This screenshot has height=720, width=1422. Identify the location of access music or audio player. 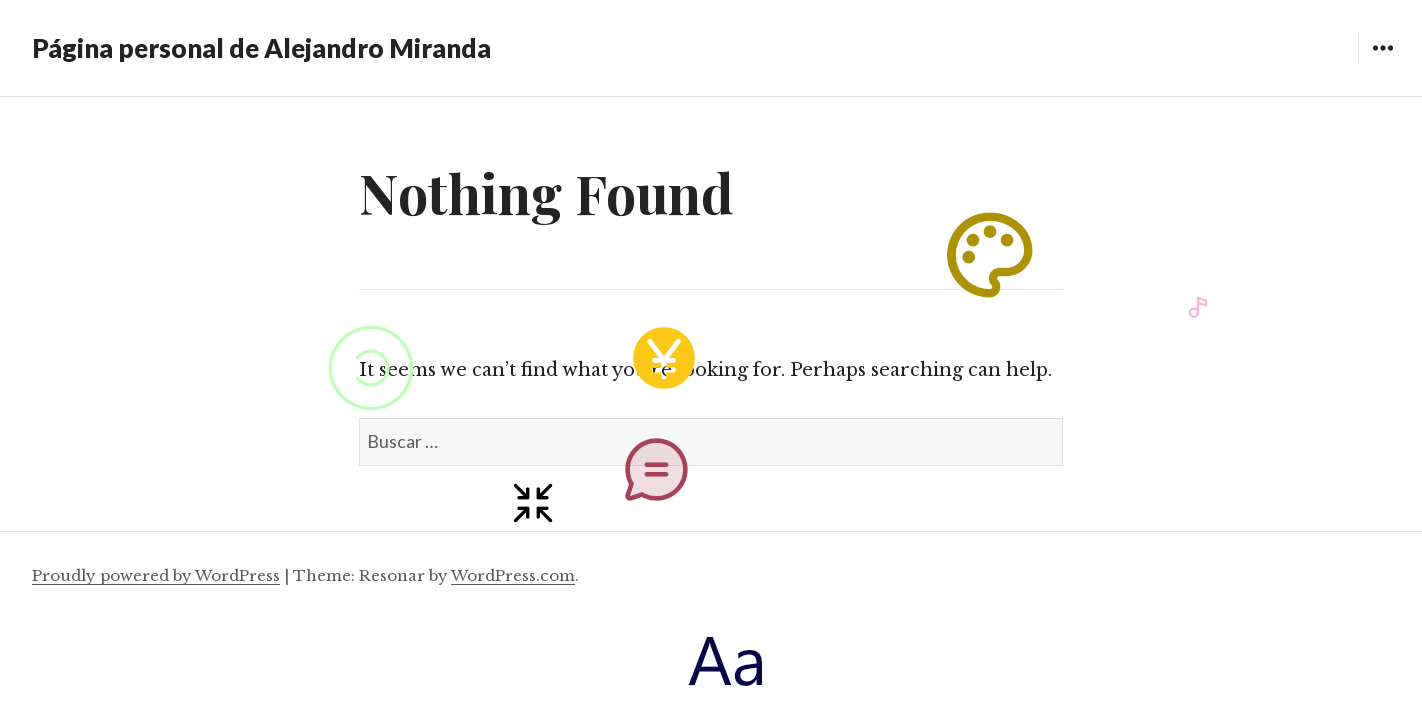
(1198, 307).